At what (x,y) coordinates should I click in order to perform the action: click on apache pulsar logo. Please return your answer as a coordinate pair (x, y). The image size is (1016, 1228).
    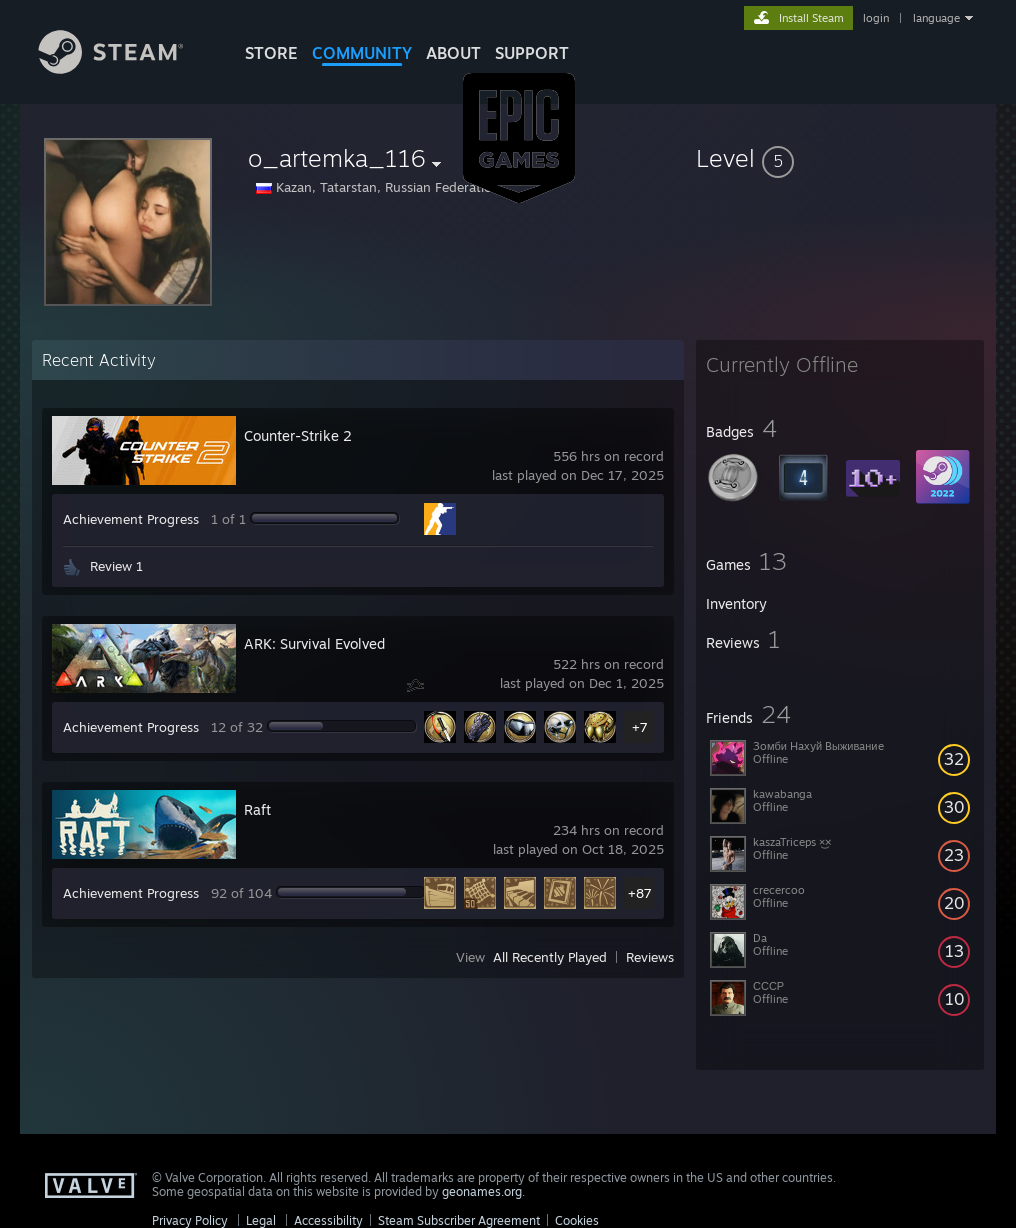
    Looking at the image, I should click on (415, 685).